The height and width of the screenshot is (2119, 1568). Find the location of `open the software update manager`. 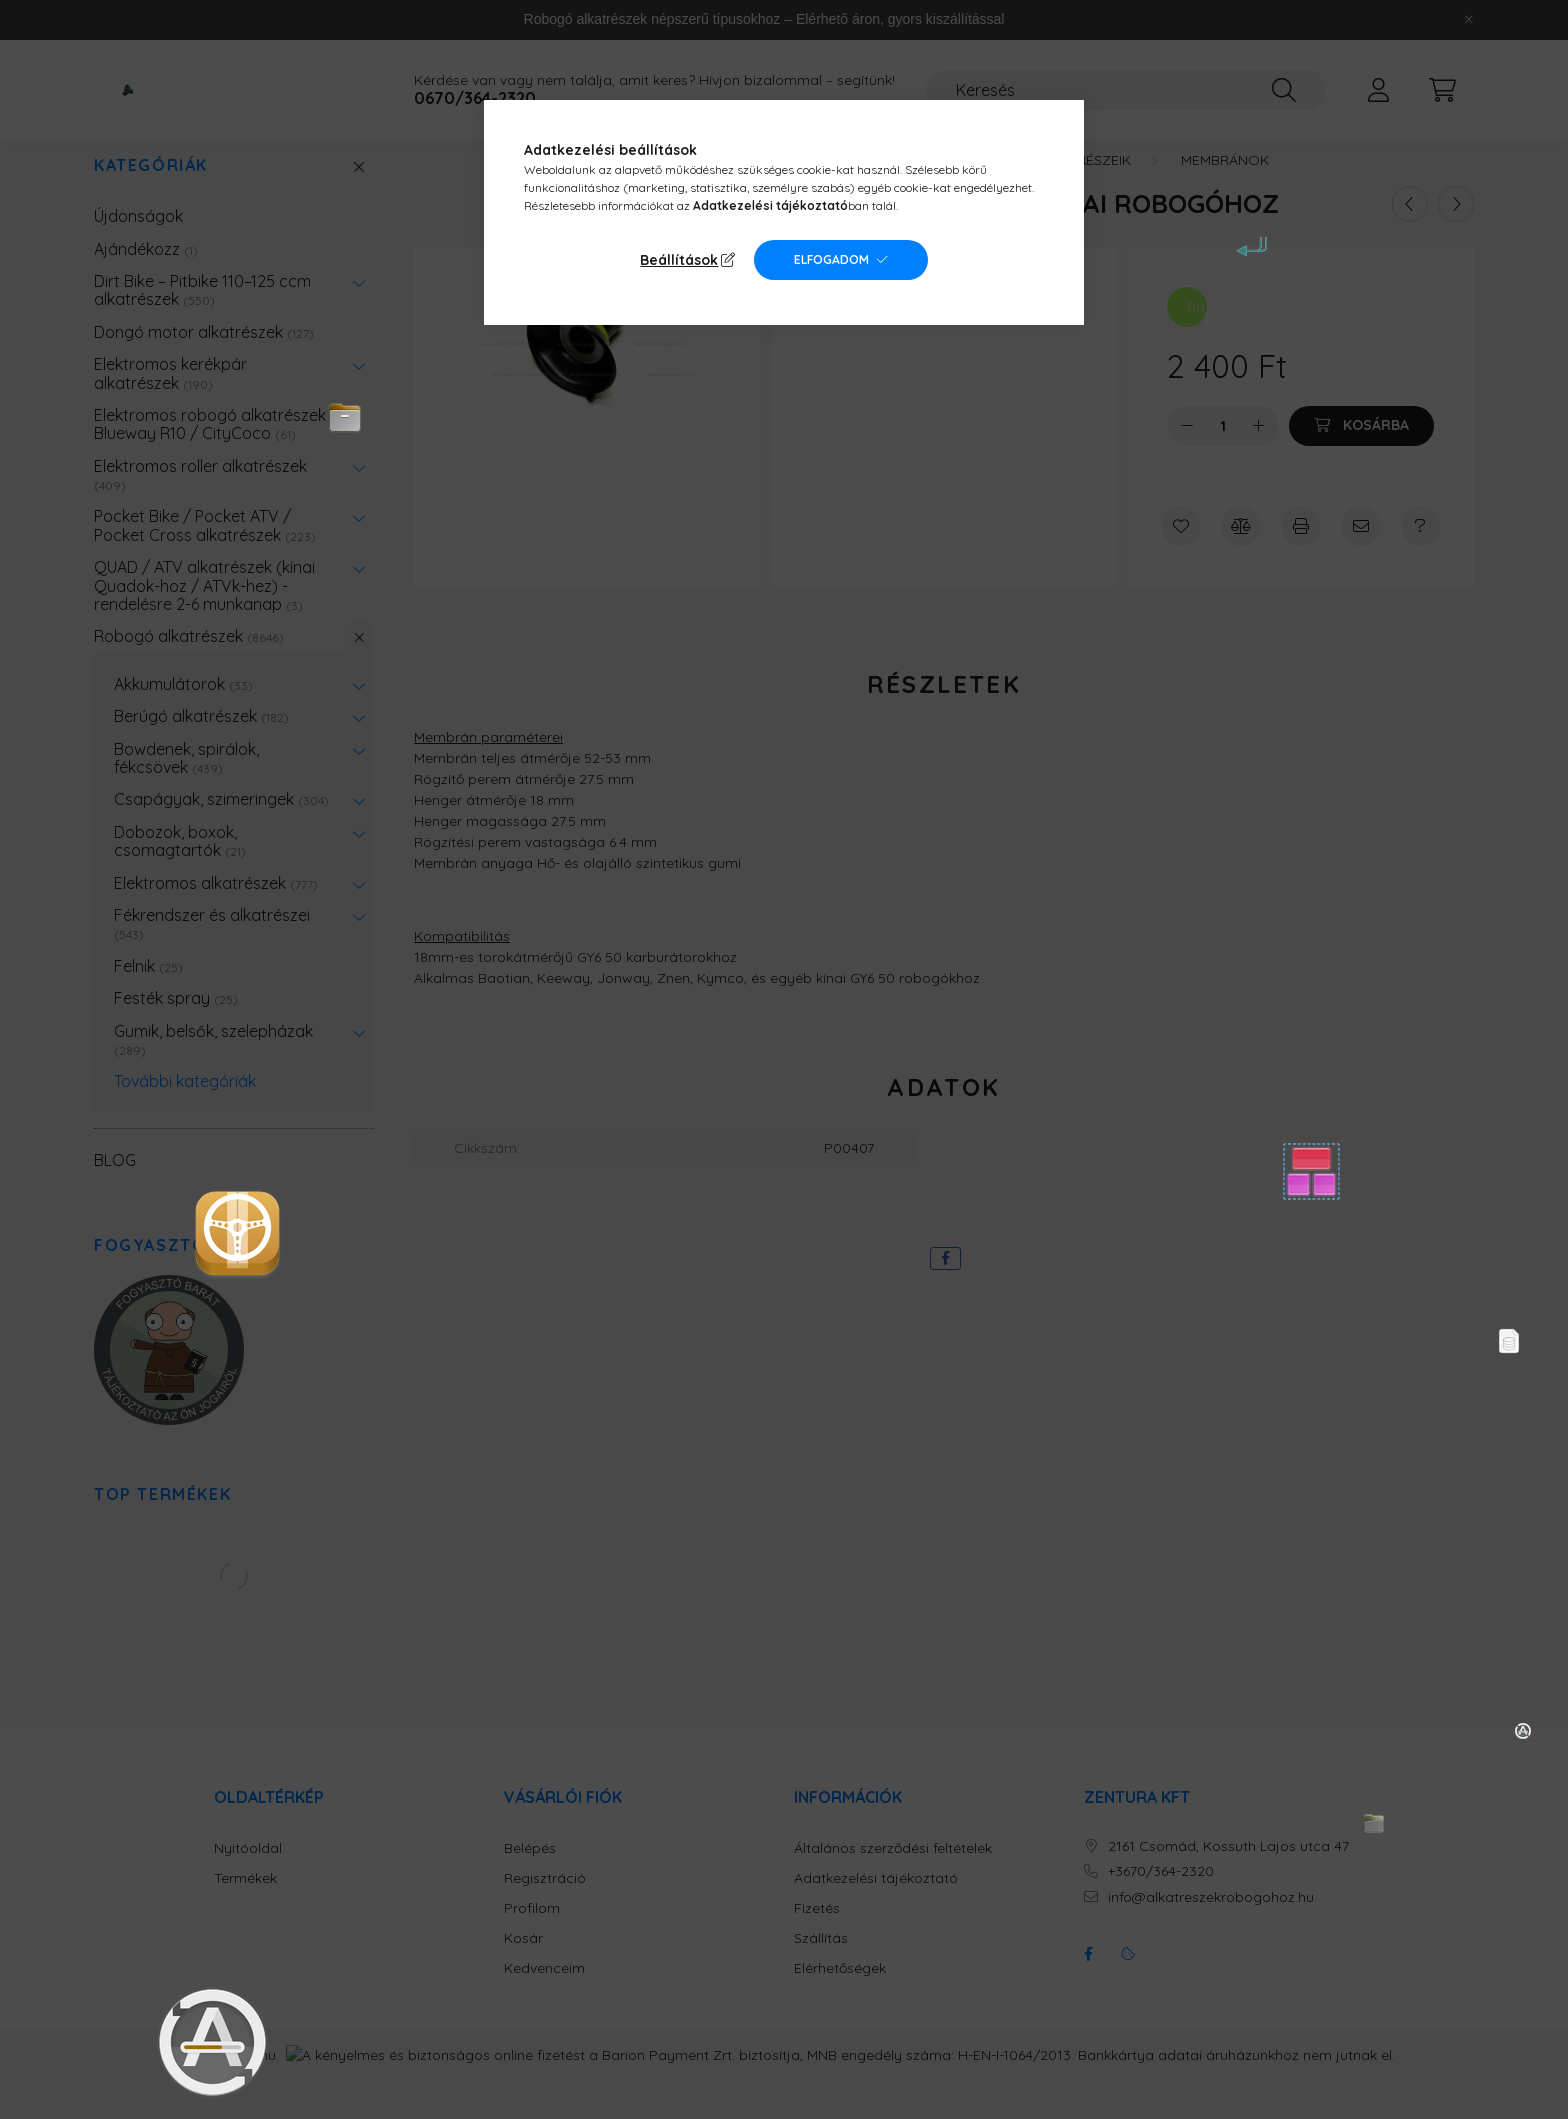

open the software update manager is located at coordinates (1523, 1731).